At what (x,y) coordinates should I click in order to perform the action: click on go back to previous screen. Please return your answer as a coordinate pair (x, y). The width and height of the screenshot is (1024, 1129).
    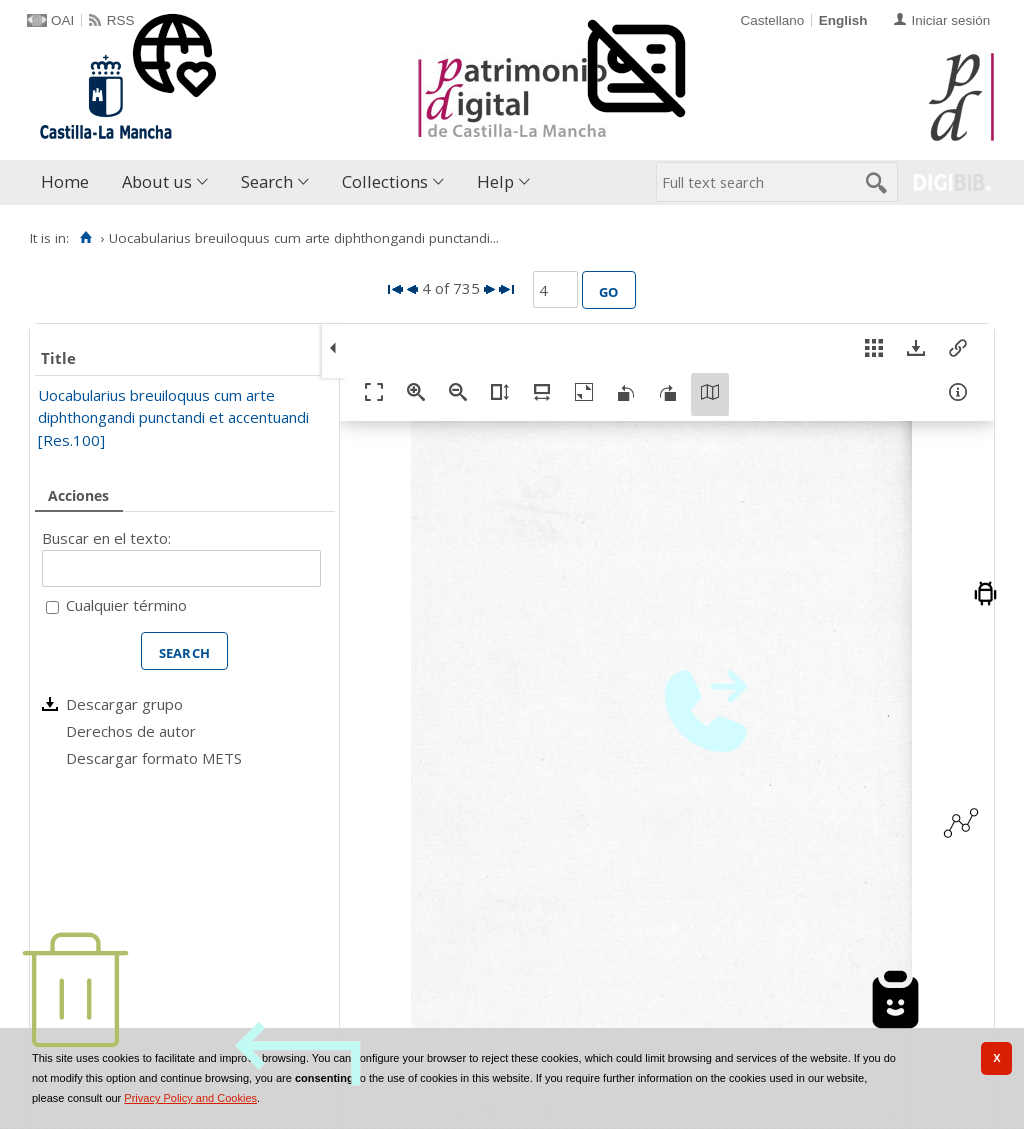
    Looking at the image, I should click on (298, 1054).